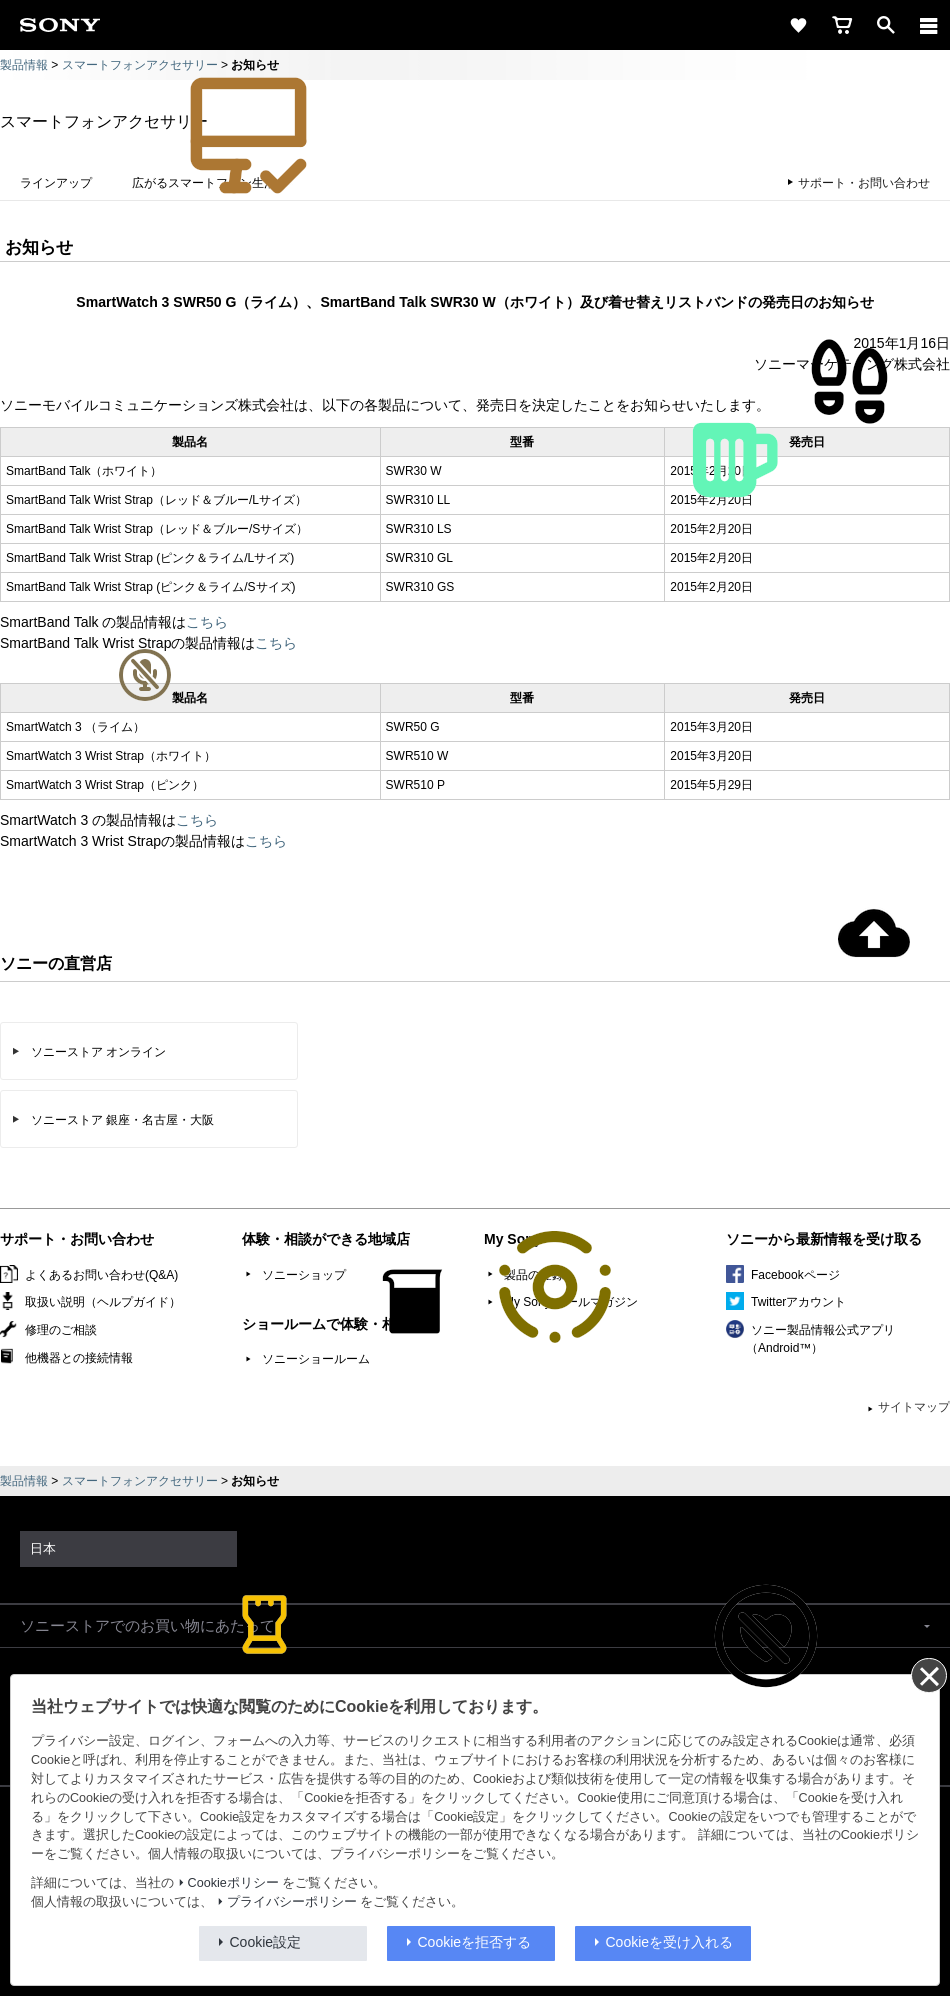 This screenshot has height=1996, width=950. What do you see at coordinates (874, 933) in the screenshot?
I see `upload files to cloud storage` at bounding box center [874, 933].